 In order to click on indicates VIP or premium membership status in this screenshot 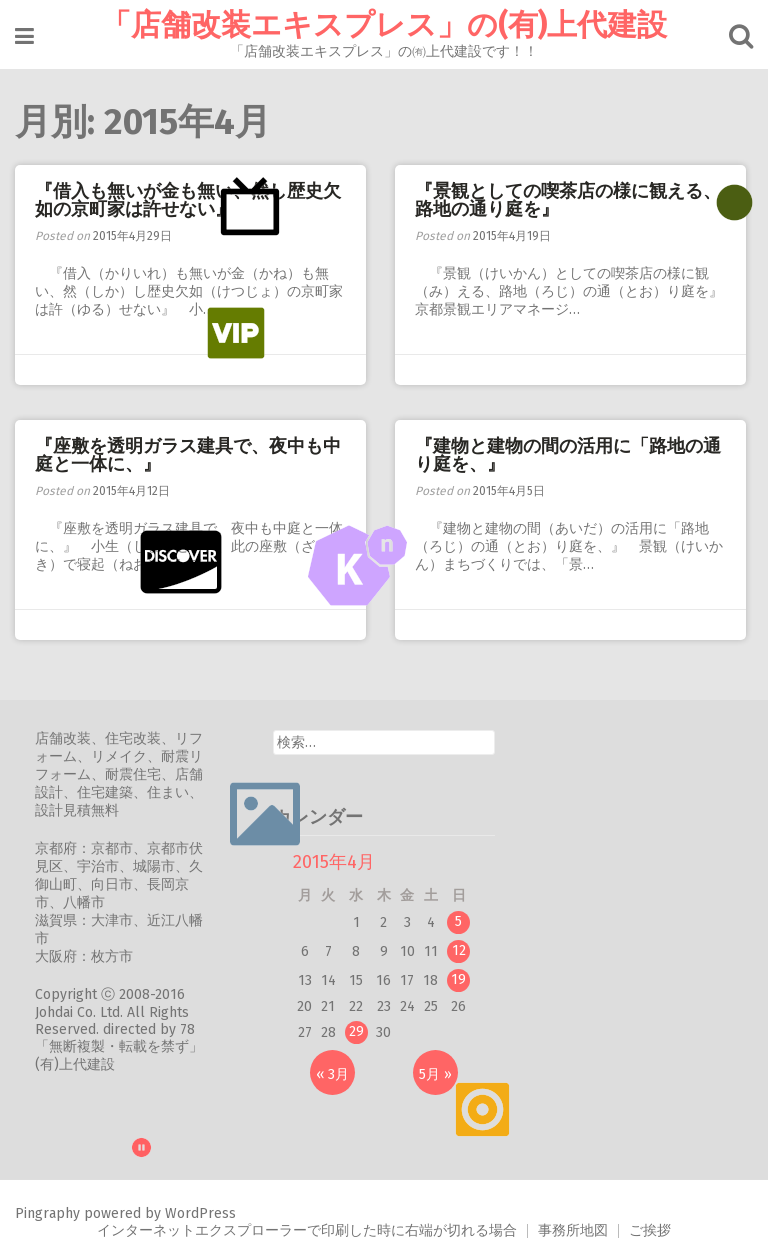, I will do `click(236, 333)`.